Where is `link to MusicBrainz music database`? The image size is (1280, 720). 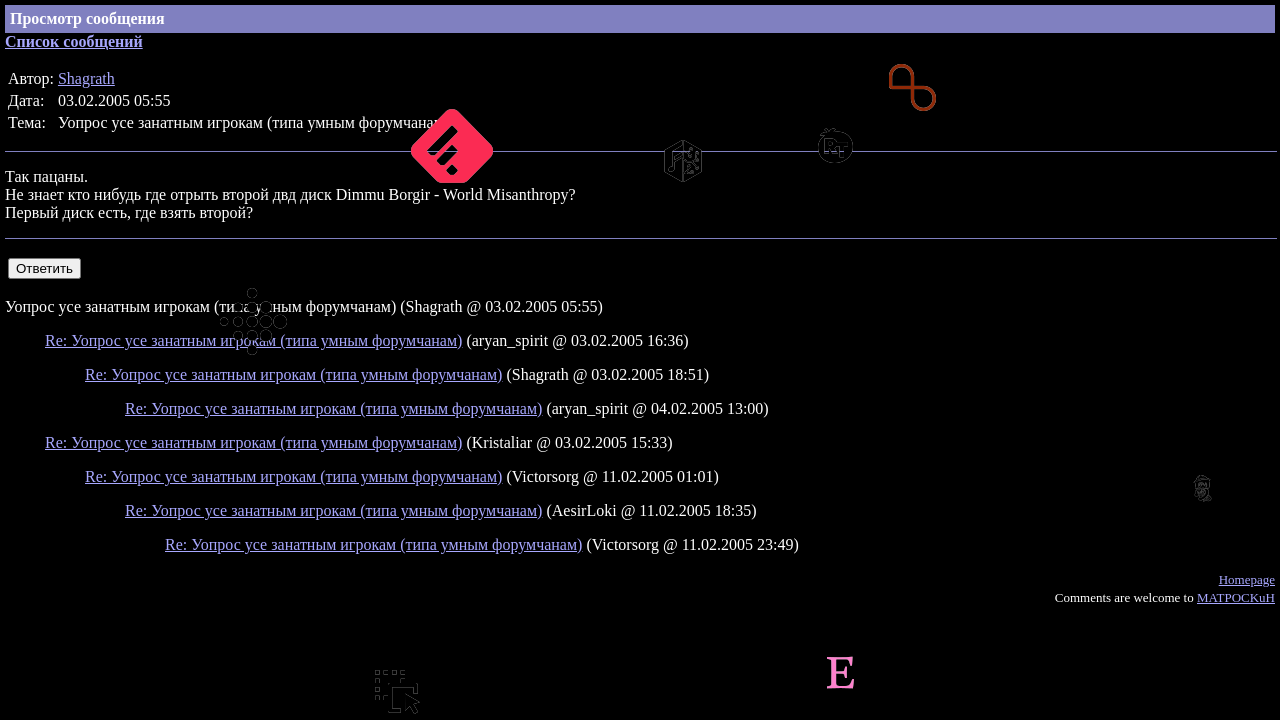 link to MusicBrainz music database is located at coordinates (683, 161).